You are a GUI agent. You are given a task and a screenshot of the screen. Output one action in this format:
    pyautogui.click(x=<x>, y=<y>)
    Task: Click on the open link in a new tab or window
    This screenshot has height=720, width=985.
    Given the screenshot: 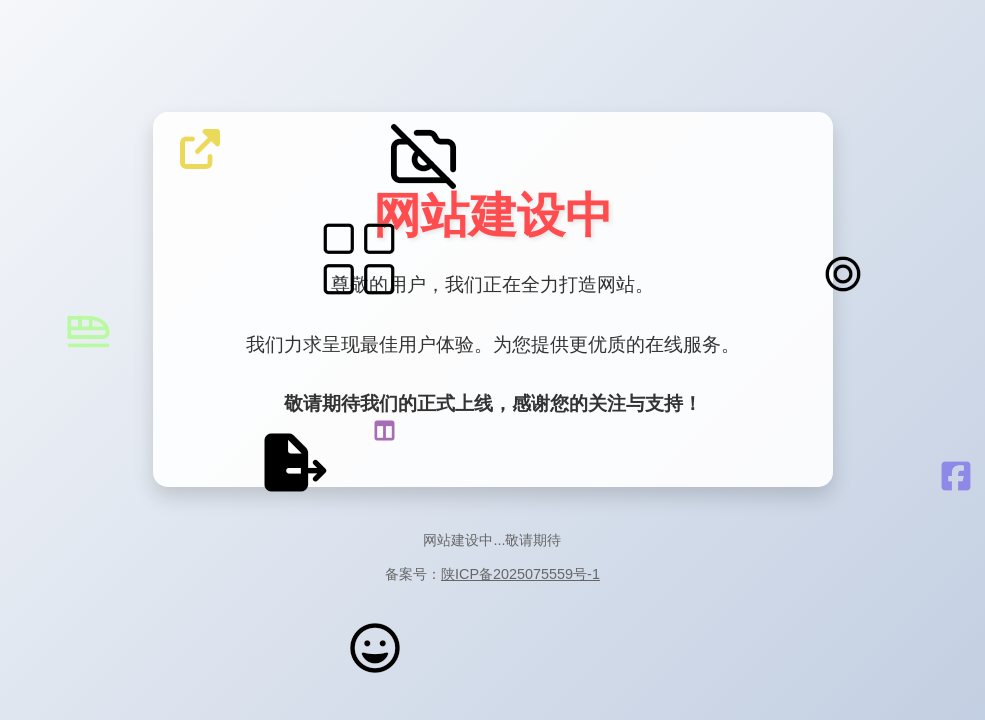 What is the action you would take?
    pyautogui.click(x=200, y=149)
    